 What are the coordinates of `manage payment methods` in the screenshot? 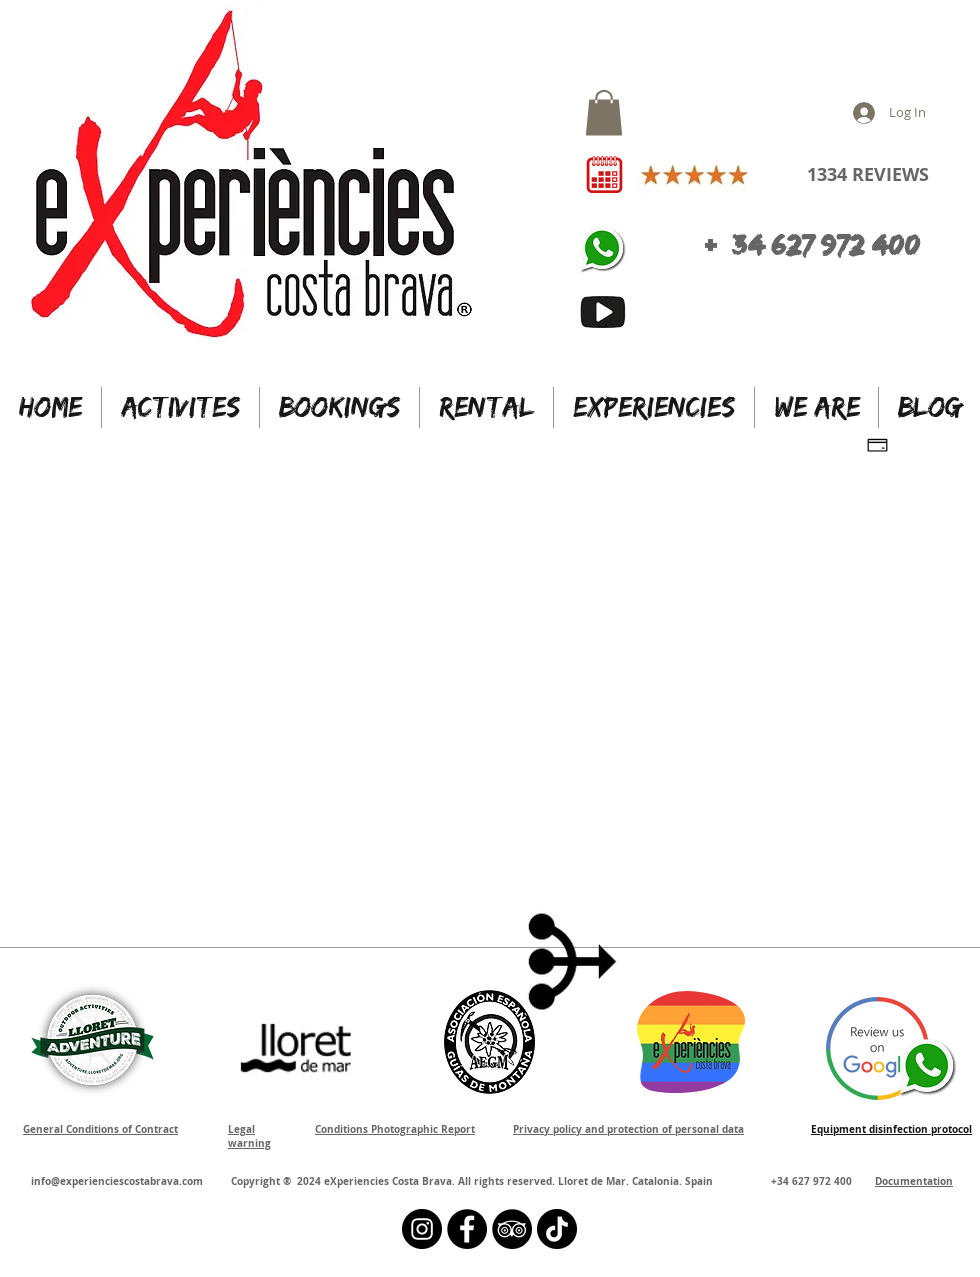 It's located at (877, 444).